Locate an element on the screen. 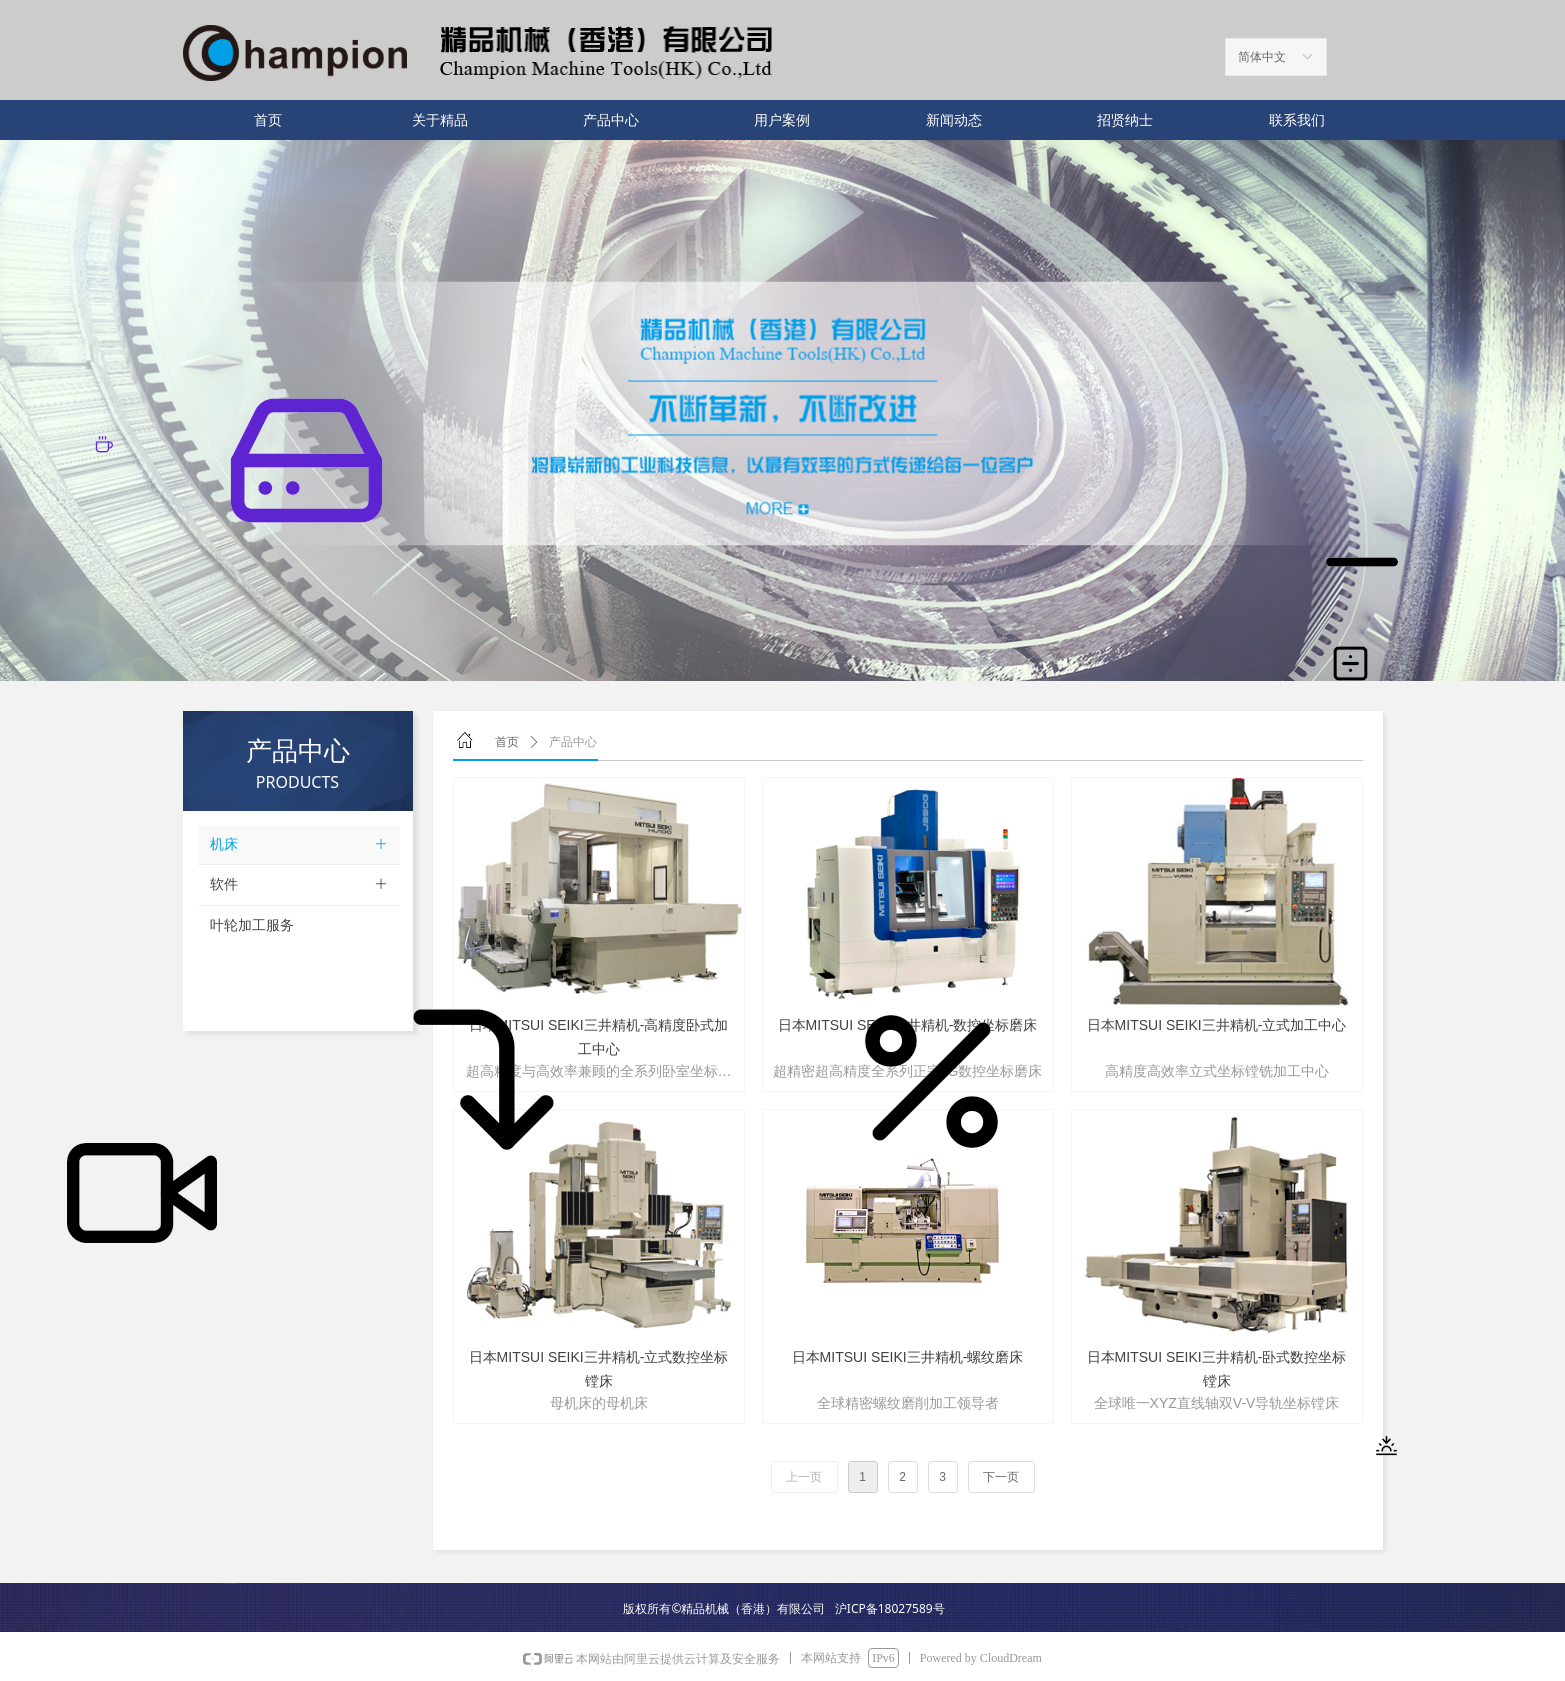  access local storage or hard drive is located at coordinates (306, 460).